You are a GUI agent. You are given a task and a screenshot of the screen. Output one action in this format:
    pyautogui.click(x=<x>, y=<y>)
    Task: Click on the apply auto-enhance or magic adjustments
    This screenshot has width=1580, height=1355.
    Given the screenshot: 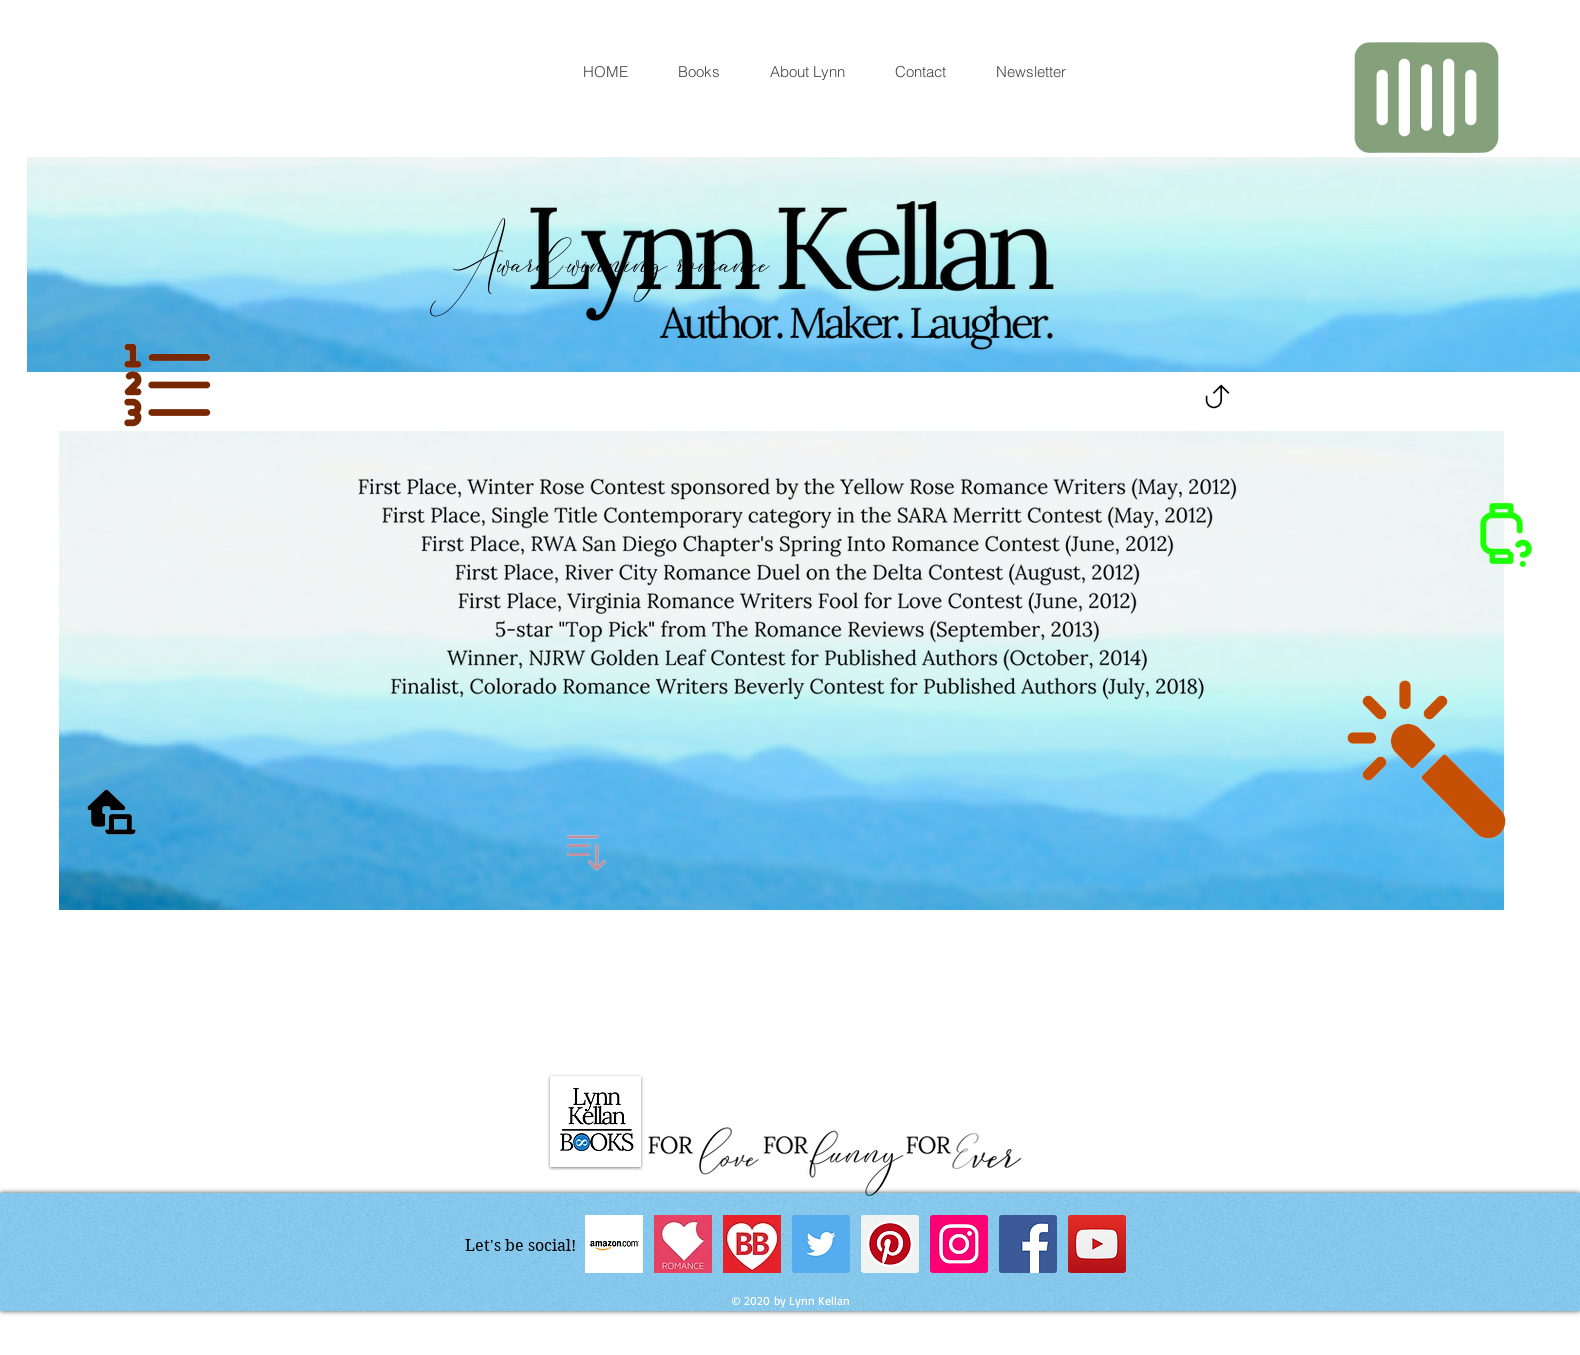 What is the action you would take?
    pyautogui.click(x=1428, y=761)
    